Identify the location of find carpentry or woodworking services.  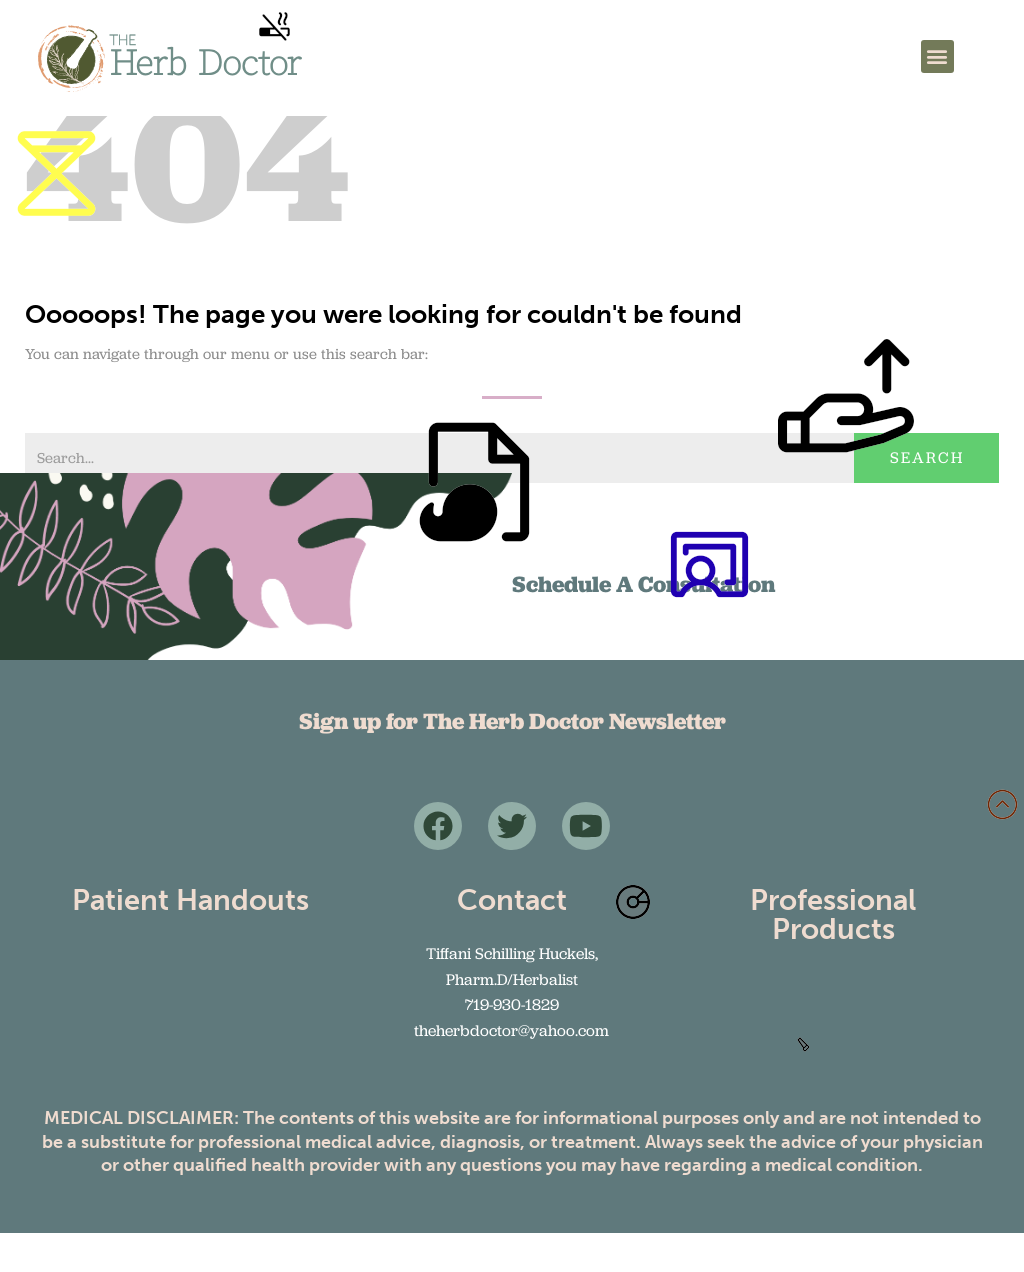
(803, 1044).